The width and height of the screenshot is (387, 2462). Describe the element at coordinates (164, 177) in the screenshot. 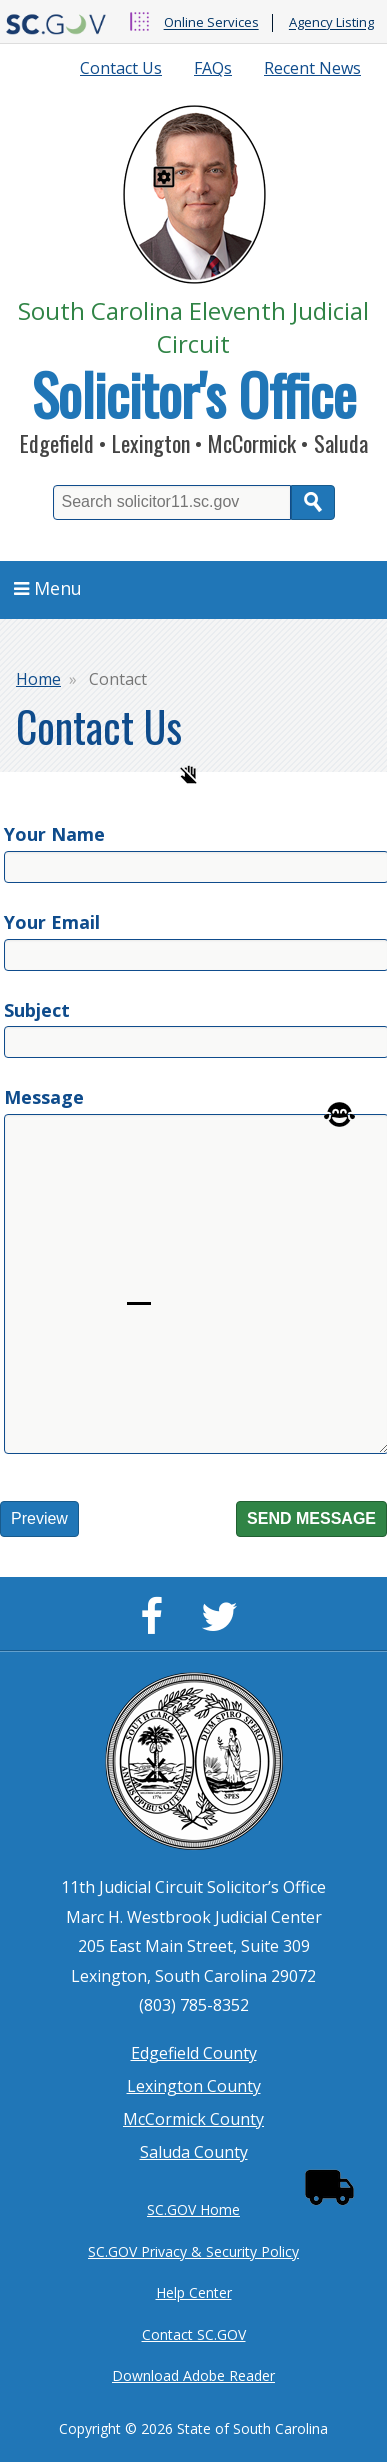

I see `access application settings` at that location.